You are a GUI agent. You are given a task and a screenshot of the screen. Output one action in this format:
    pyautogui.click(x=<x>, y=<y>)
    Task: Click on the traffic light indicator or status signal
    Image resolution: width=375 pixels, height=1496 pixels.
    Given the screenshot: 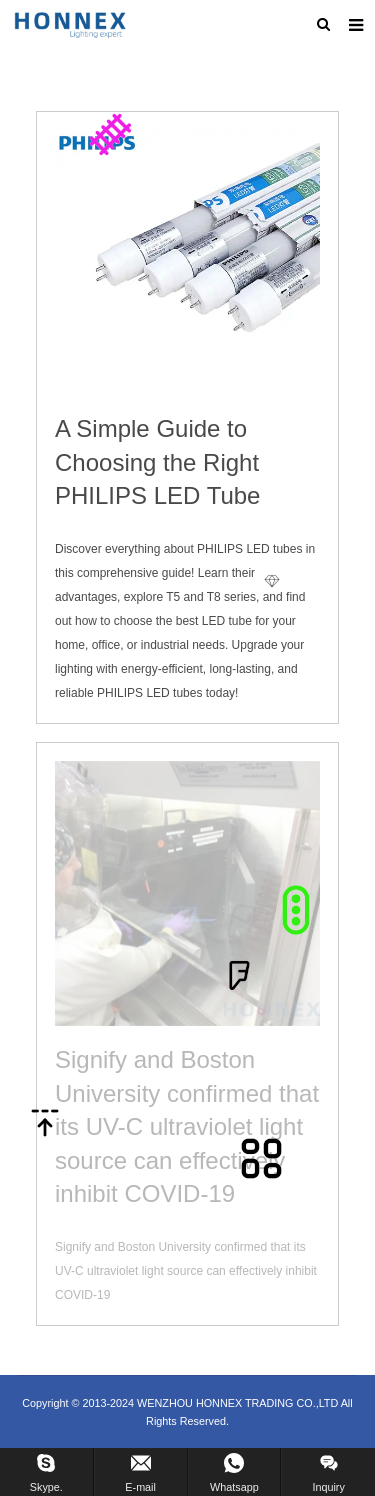 What is the action you would take?
    pyautogui.click(x=296, y=910)
    